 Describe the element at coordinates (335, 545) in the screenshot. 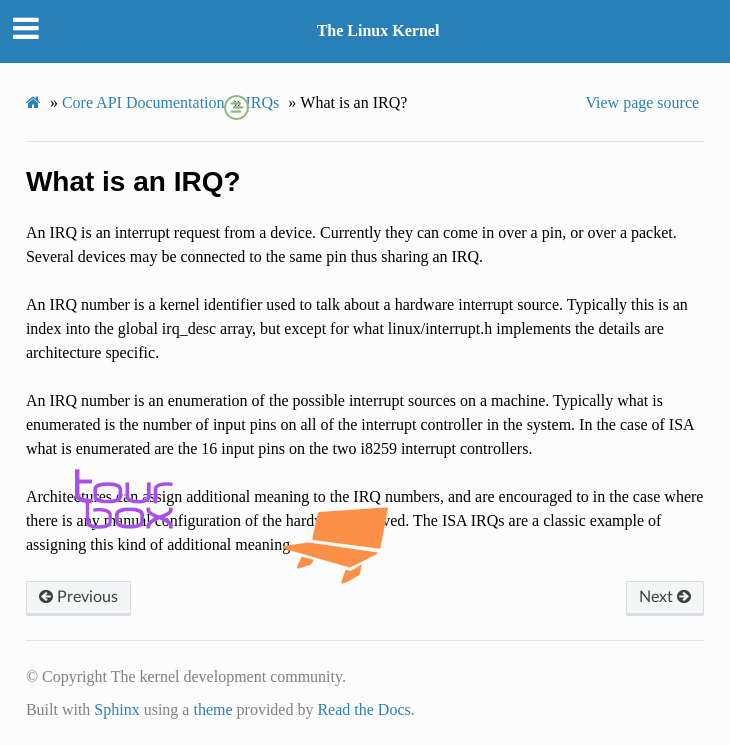

I see `open Blockbench 3D modeling application` at that location.